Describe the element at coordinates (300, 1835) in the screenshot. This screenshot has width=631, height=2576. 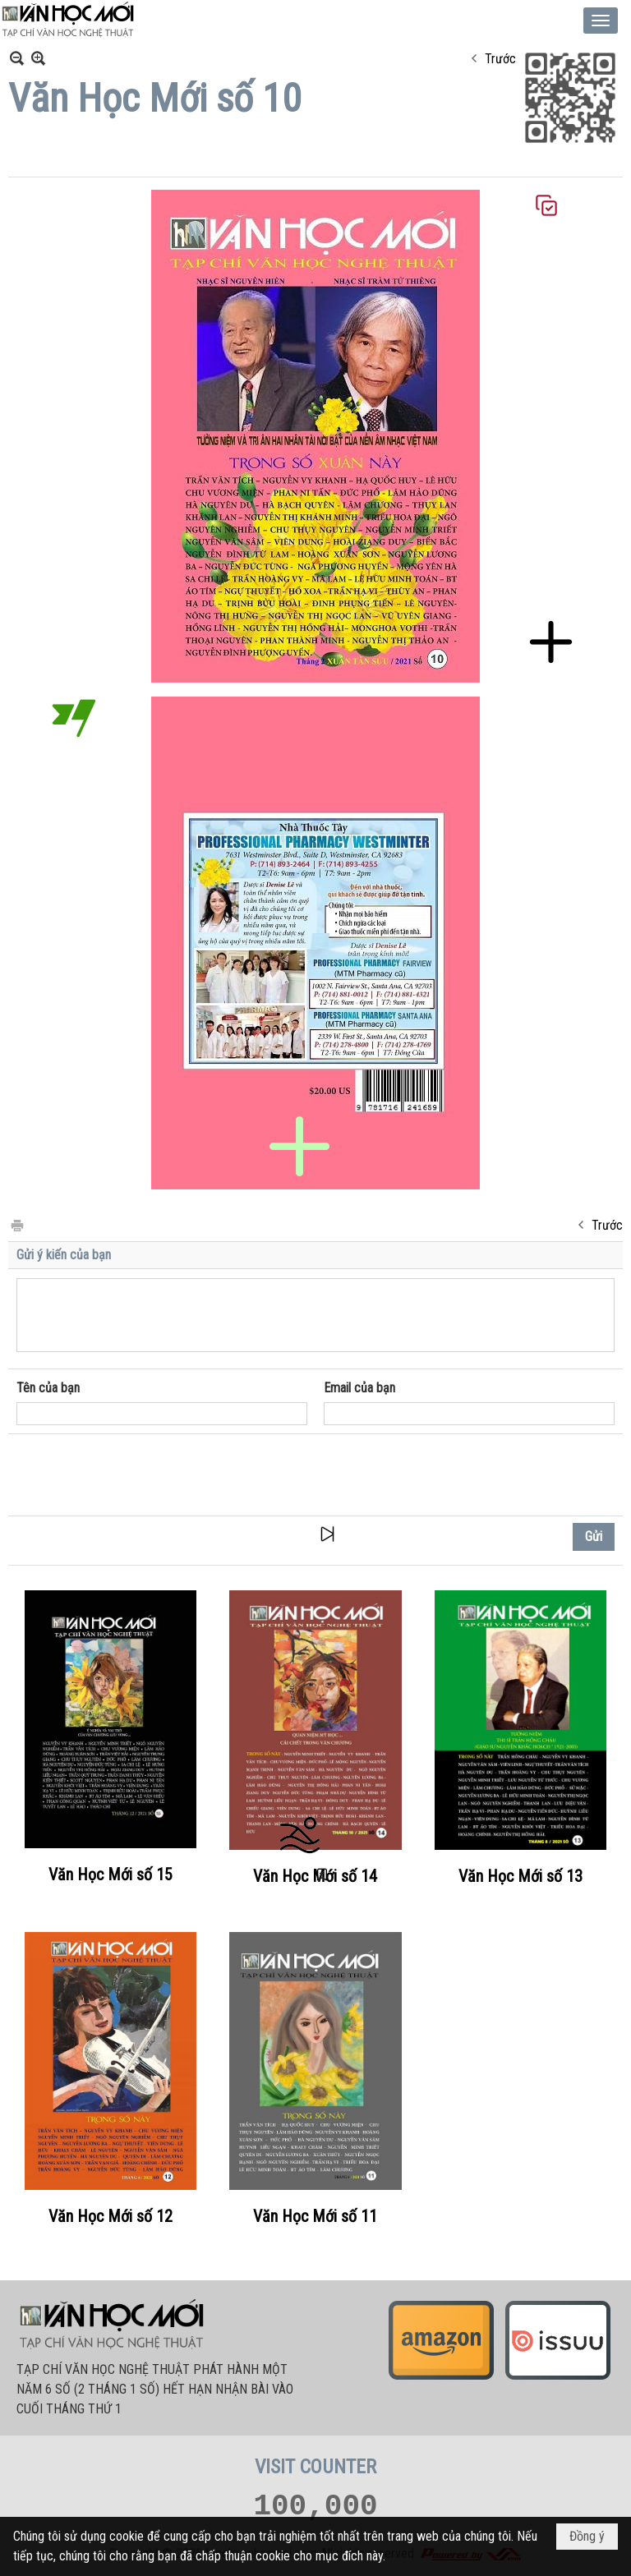
I see `access swimming or aquatic activities` at that location.